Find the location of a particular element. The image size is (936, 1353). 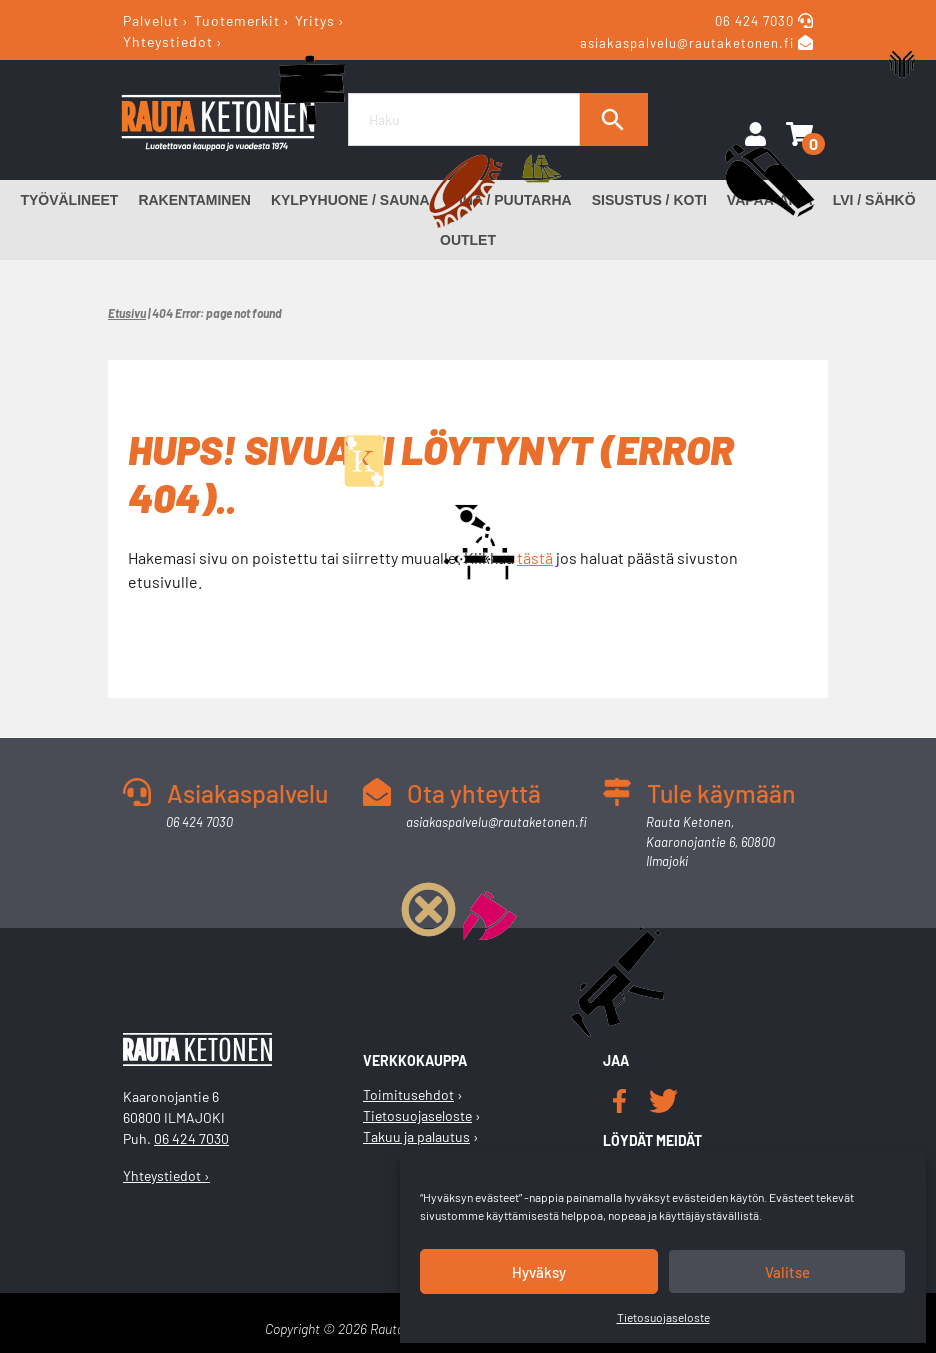

king of clubs playing card is located at coordinates (364, 461).